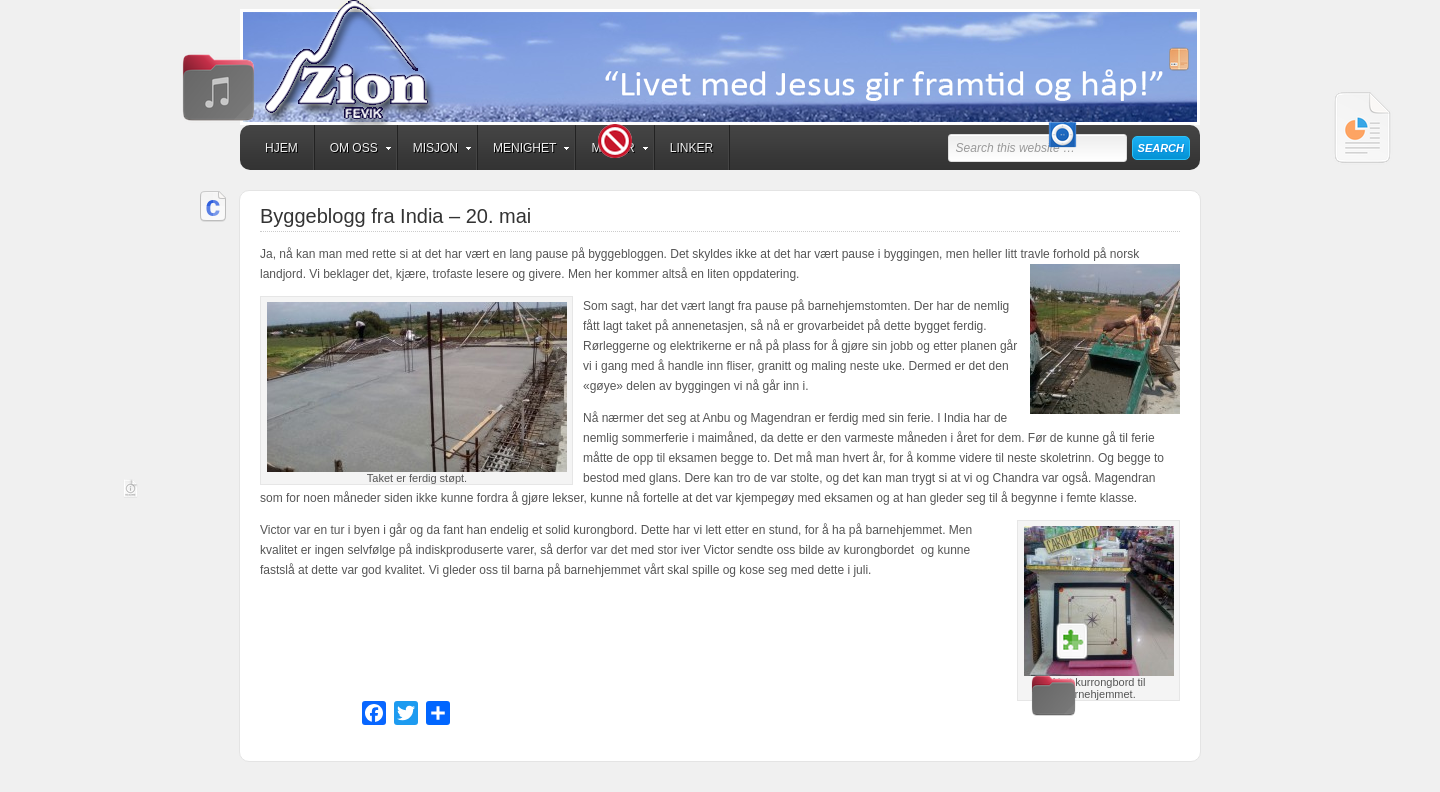 This screenshot has height=792, width=1440. Describe the element at coordinates (130, 488) in the screenshot. I see `open readme documentation file` at that location.